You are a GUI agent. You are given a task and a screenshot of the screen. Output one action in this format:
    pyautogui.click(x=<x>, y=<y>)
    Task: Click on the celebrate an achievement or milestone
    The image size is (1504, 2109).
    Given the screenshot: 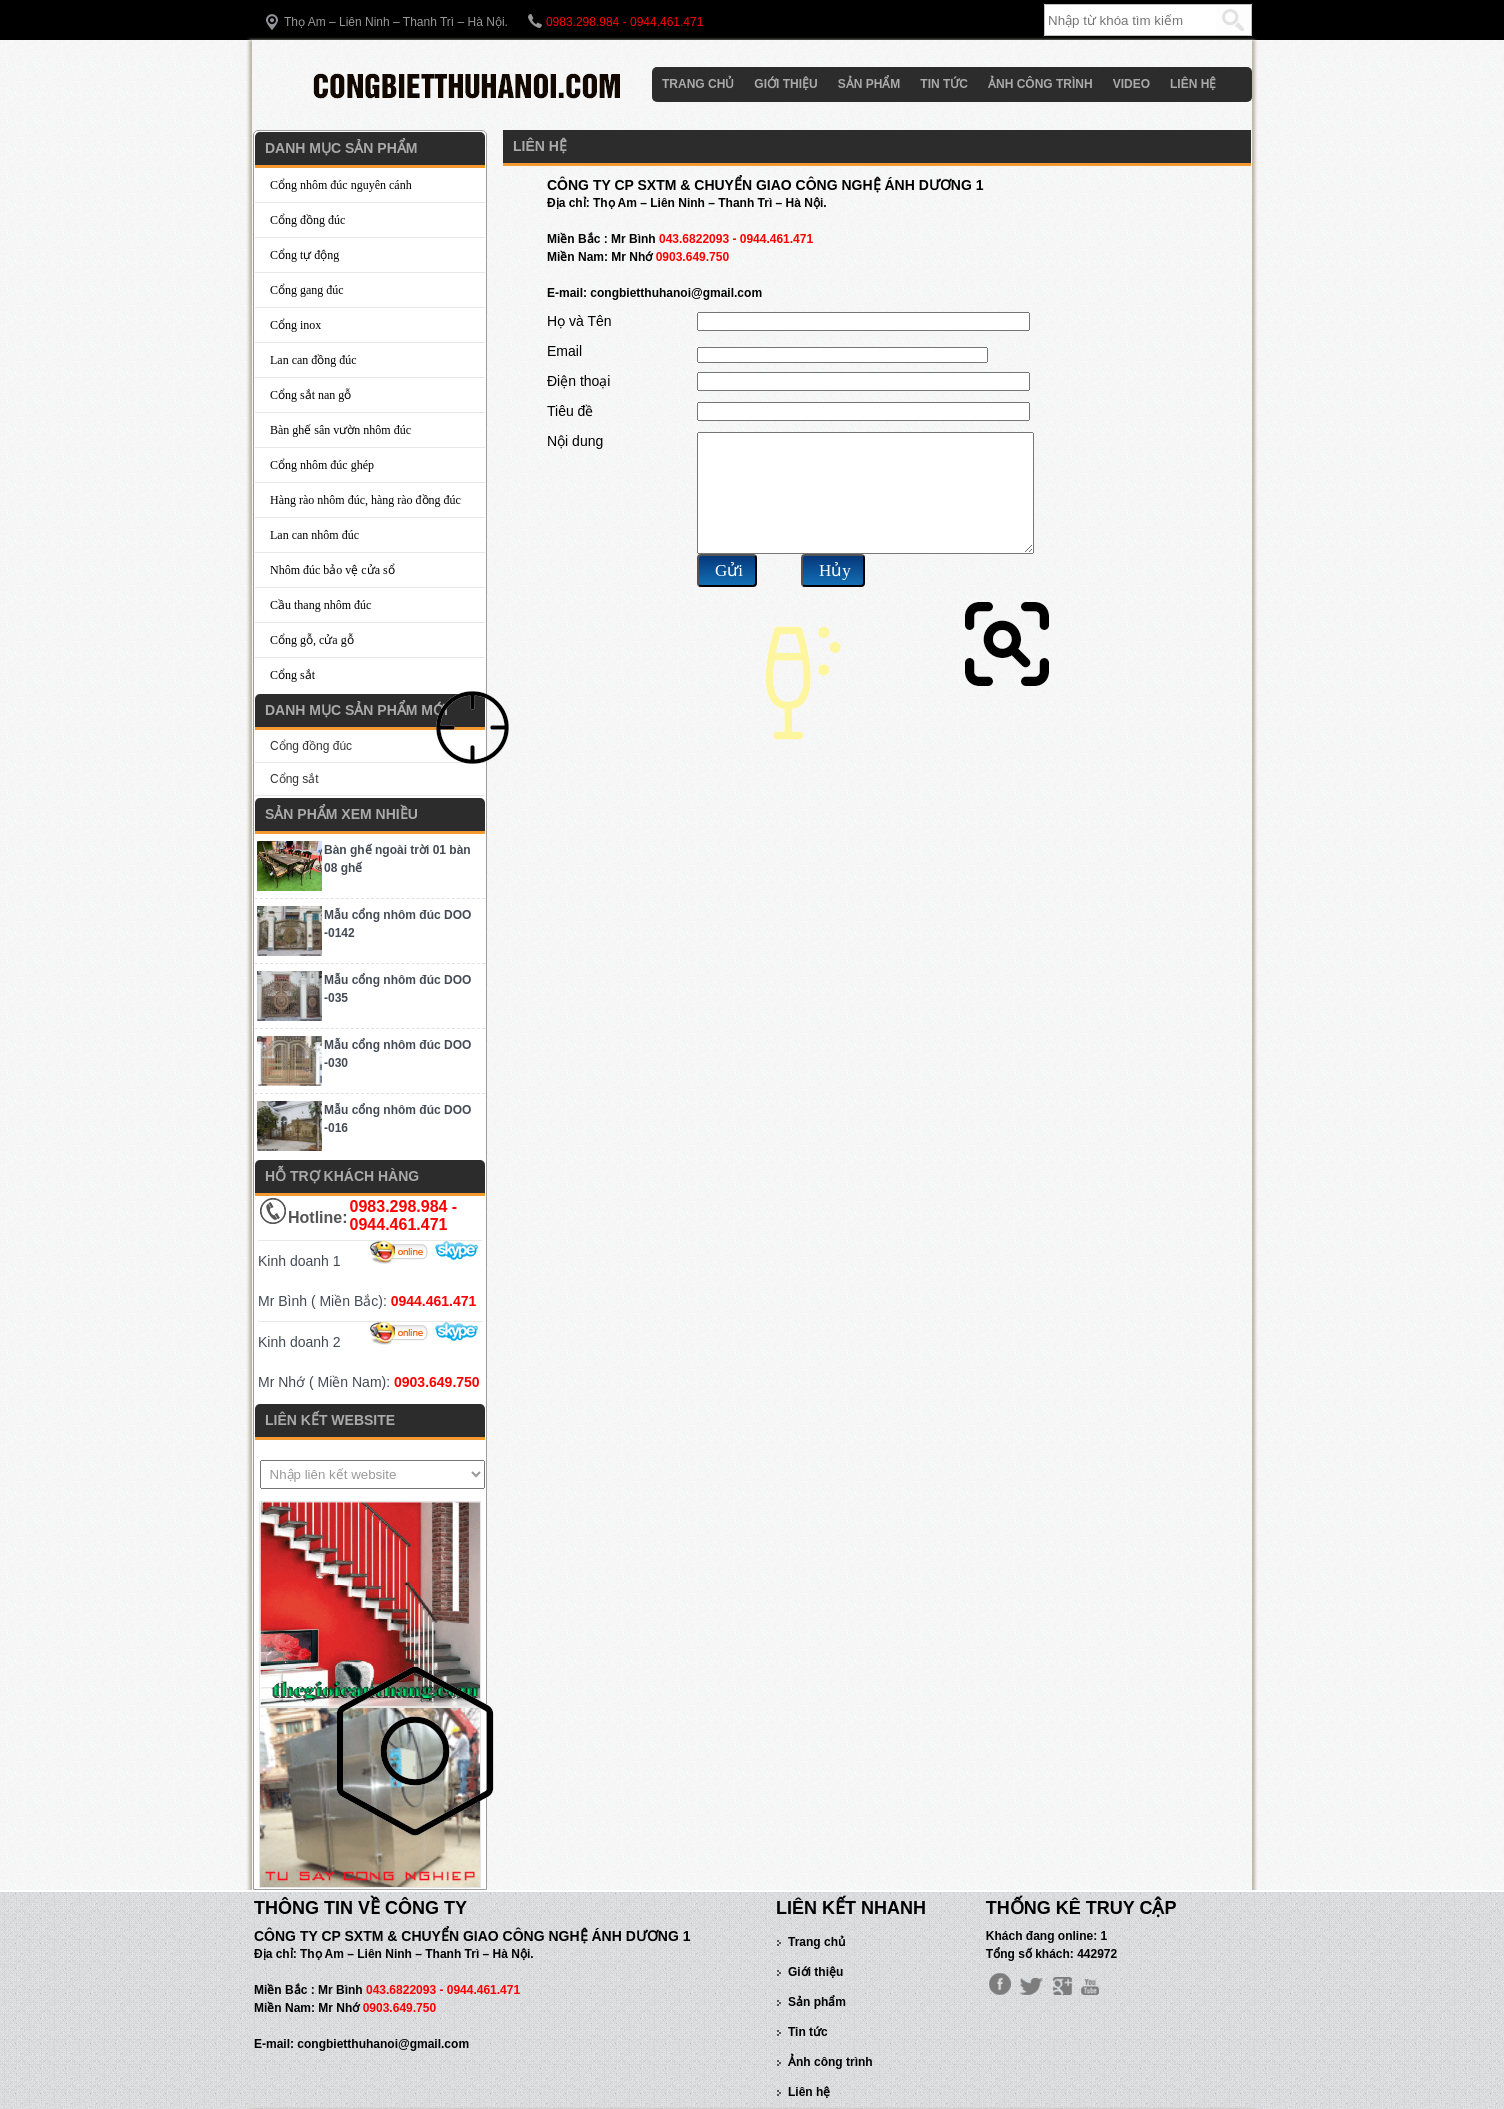 What is the action you would take?
    pyautogui.click(x=792, y=683)
    